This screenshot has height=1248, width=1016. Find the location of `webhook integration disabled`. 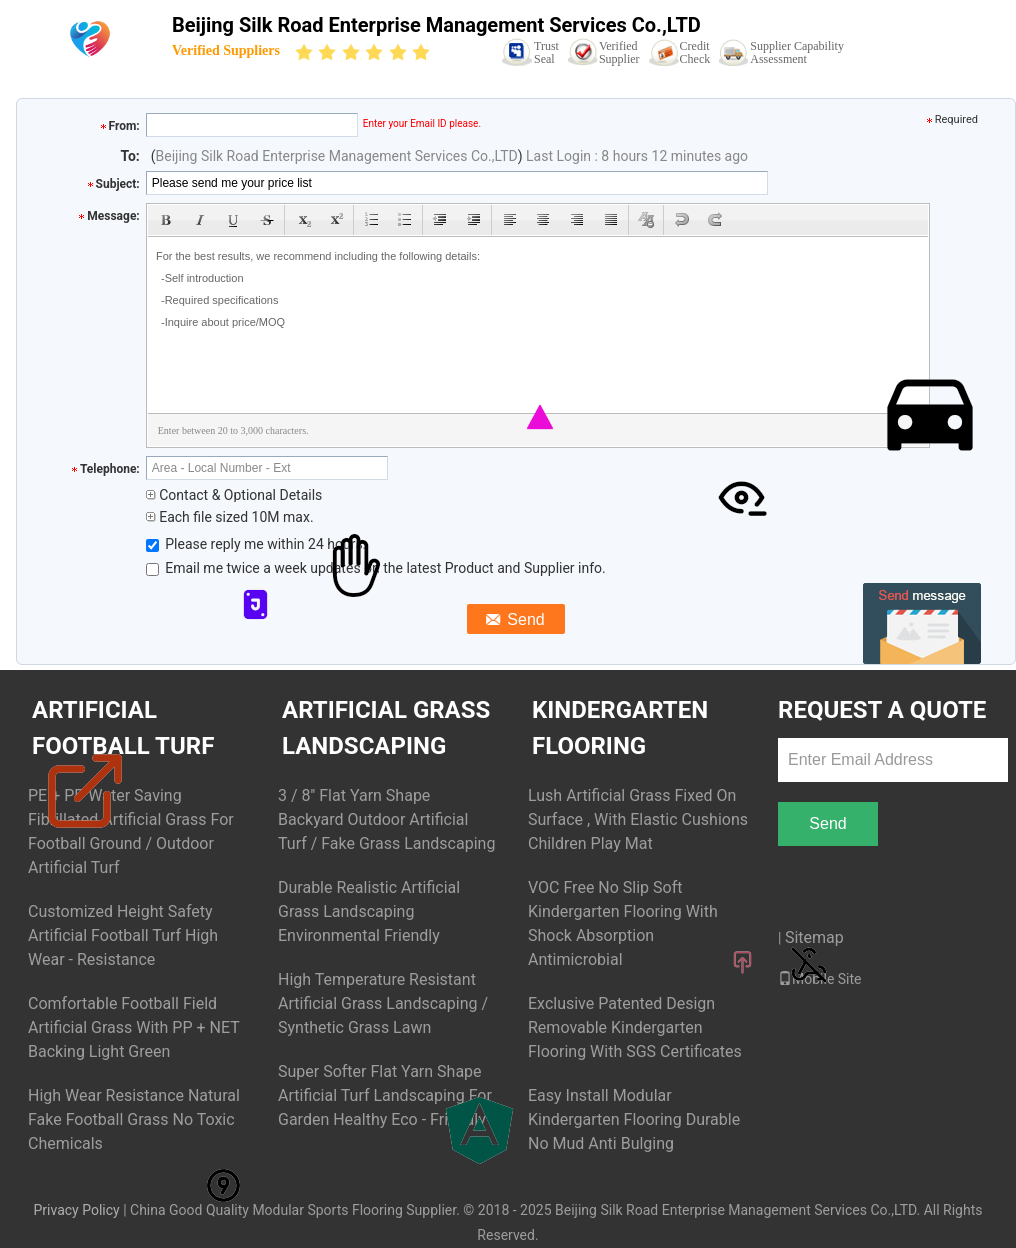

webhook integration disabled is located at coordinates (809, 965).